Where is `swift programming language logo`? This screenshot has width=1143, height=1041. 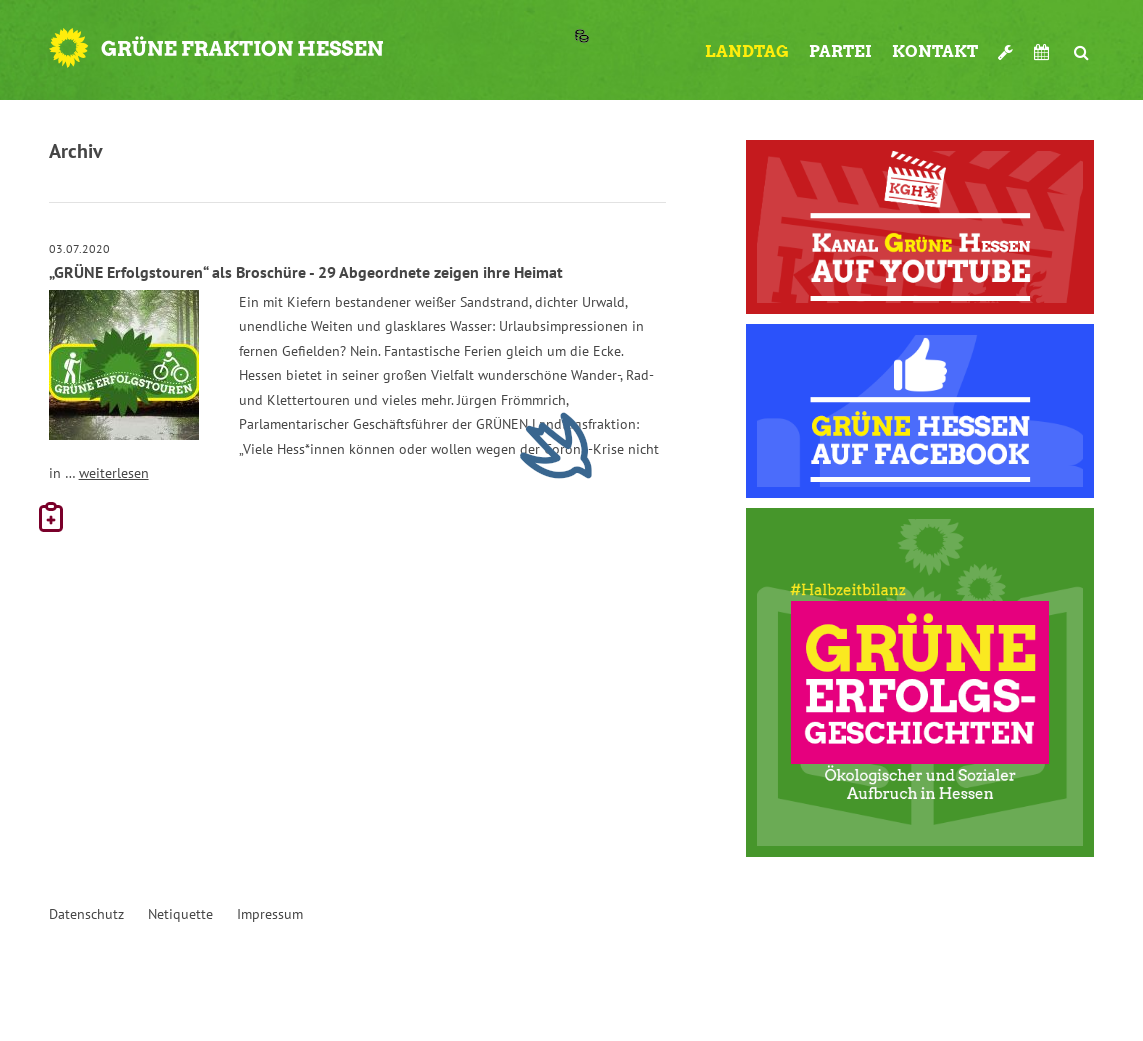 swift programming language logo is located at coordinates (555, 445).